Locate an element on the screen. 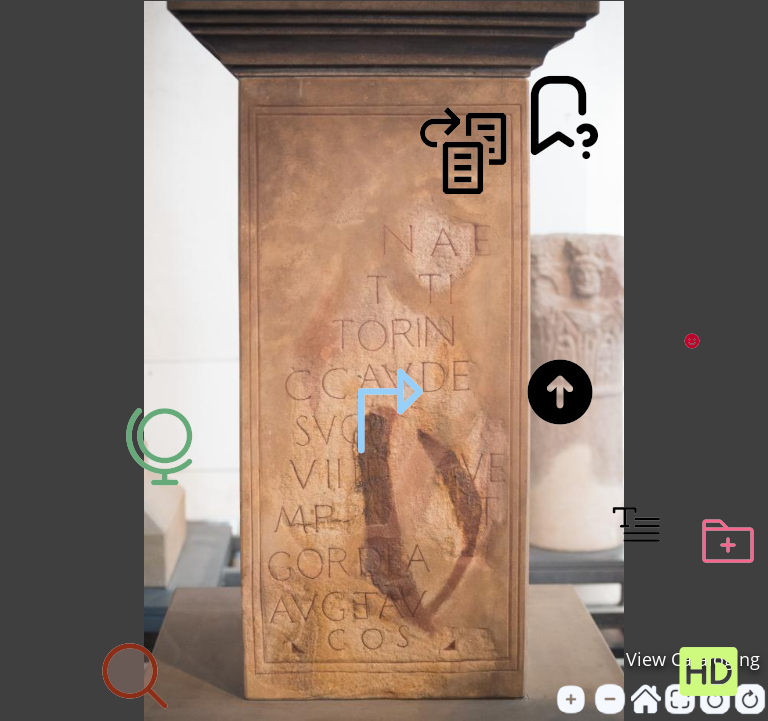 The image size is (768, 721). scroll to top of page is located at coordinates (560, 392).